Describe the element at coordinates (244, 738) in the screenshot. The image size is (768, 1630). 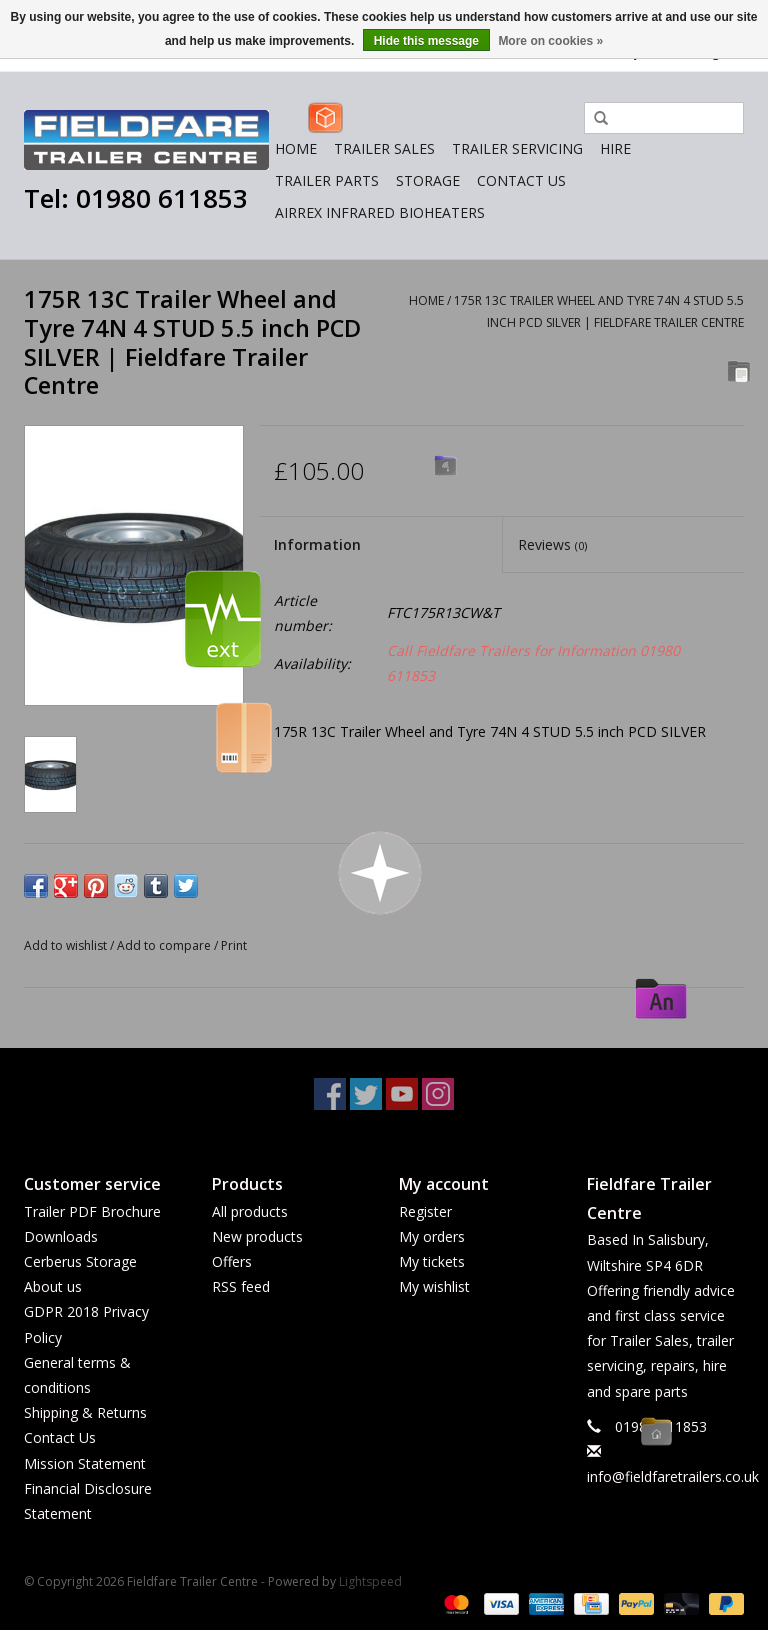
I see `open a compressed archive file` at that location.